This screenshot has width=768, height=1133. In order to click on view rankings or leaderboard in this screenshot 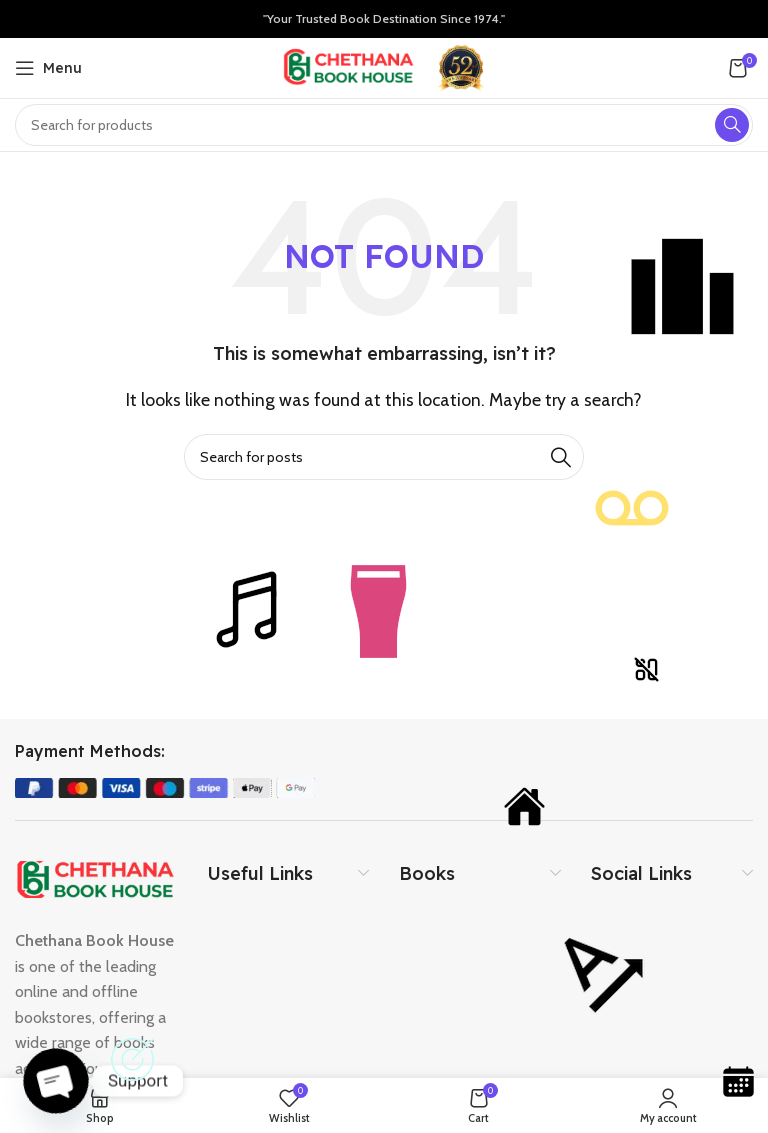, I will do `click(682, 286)`.